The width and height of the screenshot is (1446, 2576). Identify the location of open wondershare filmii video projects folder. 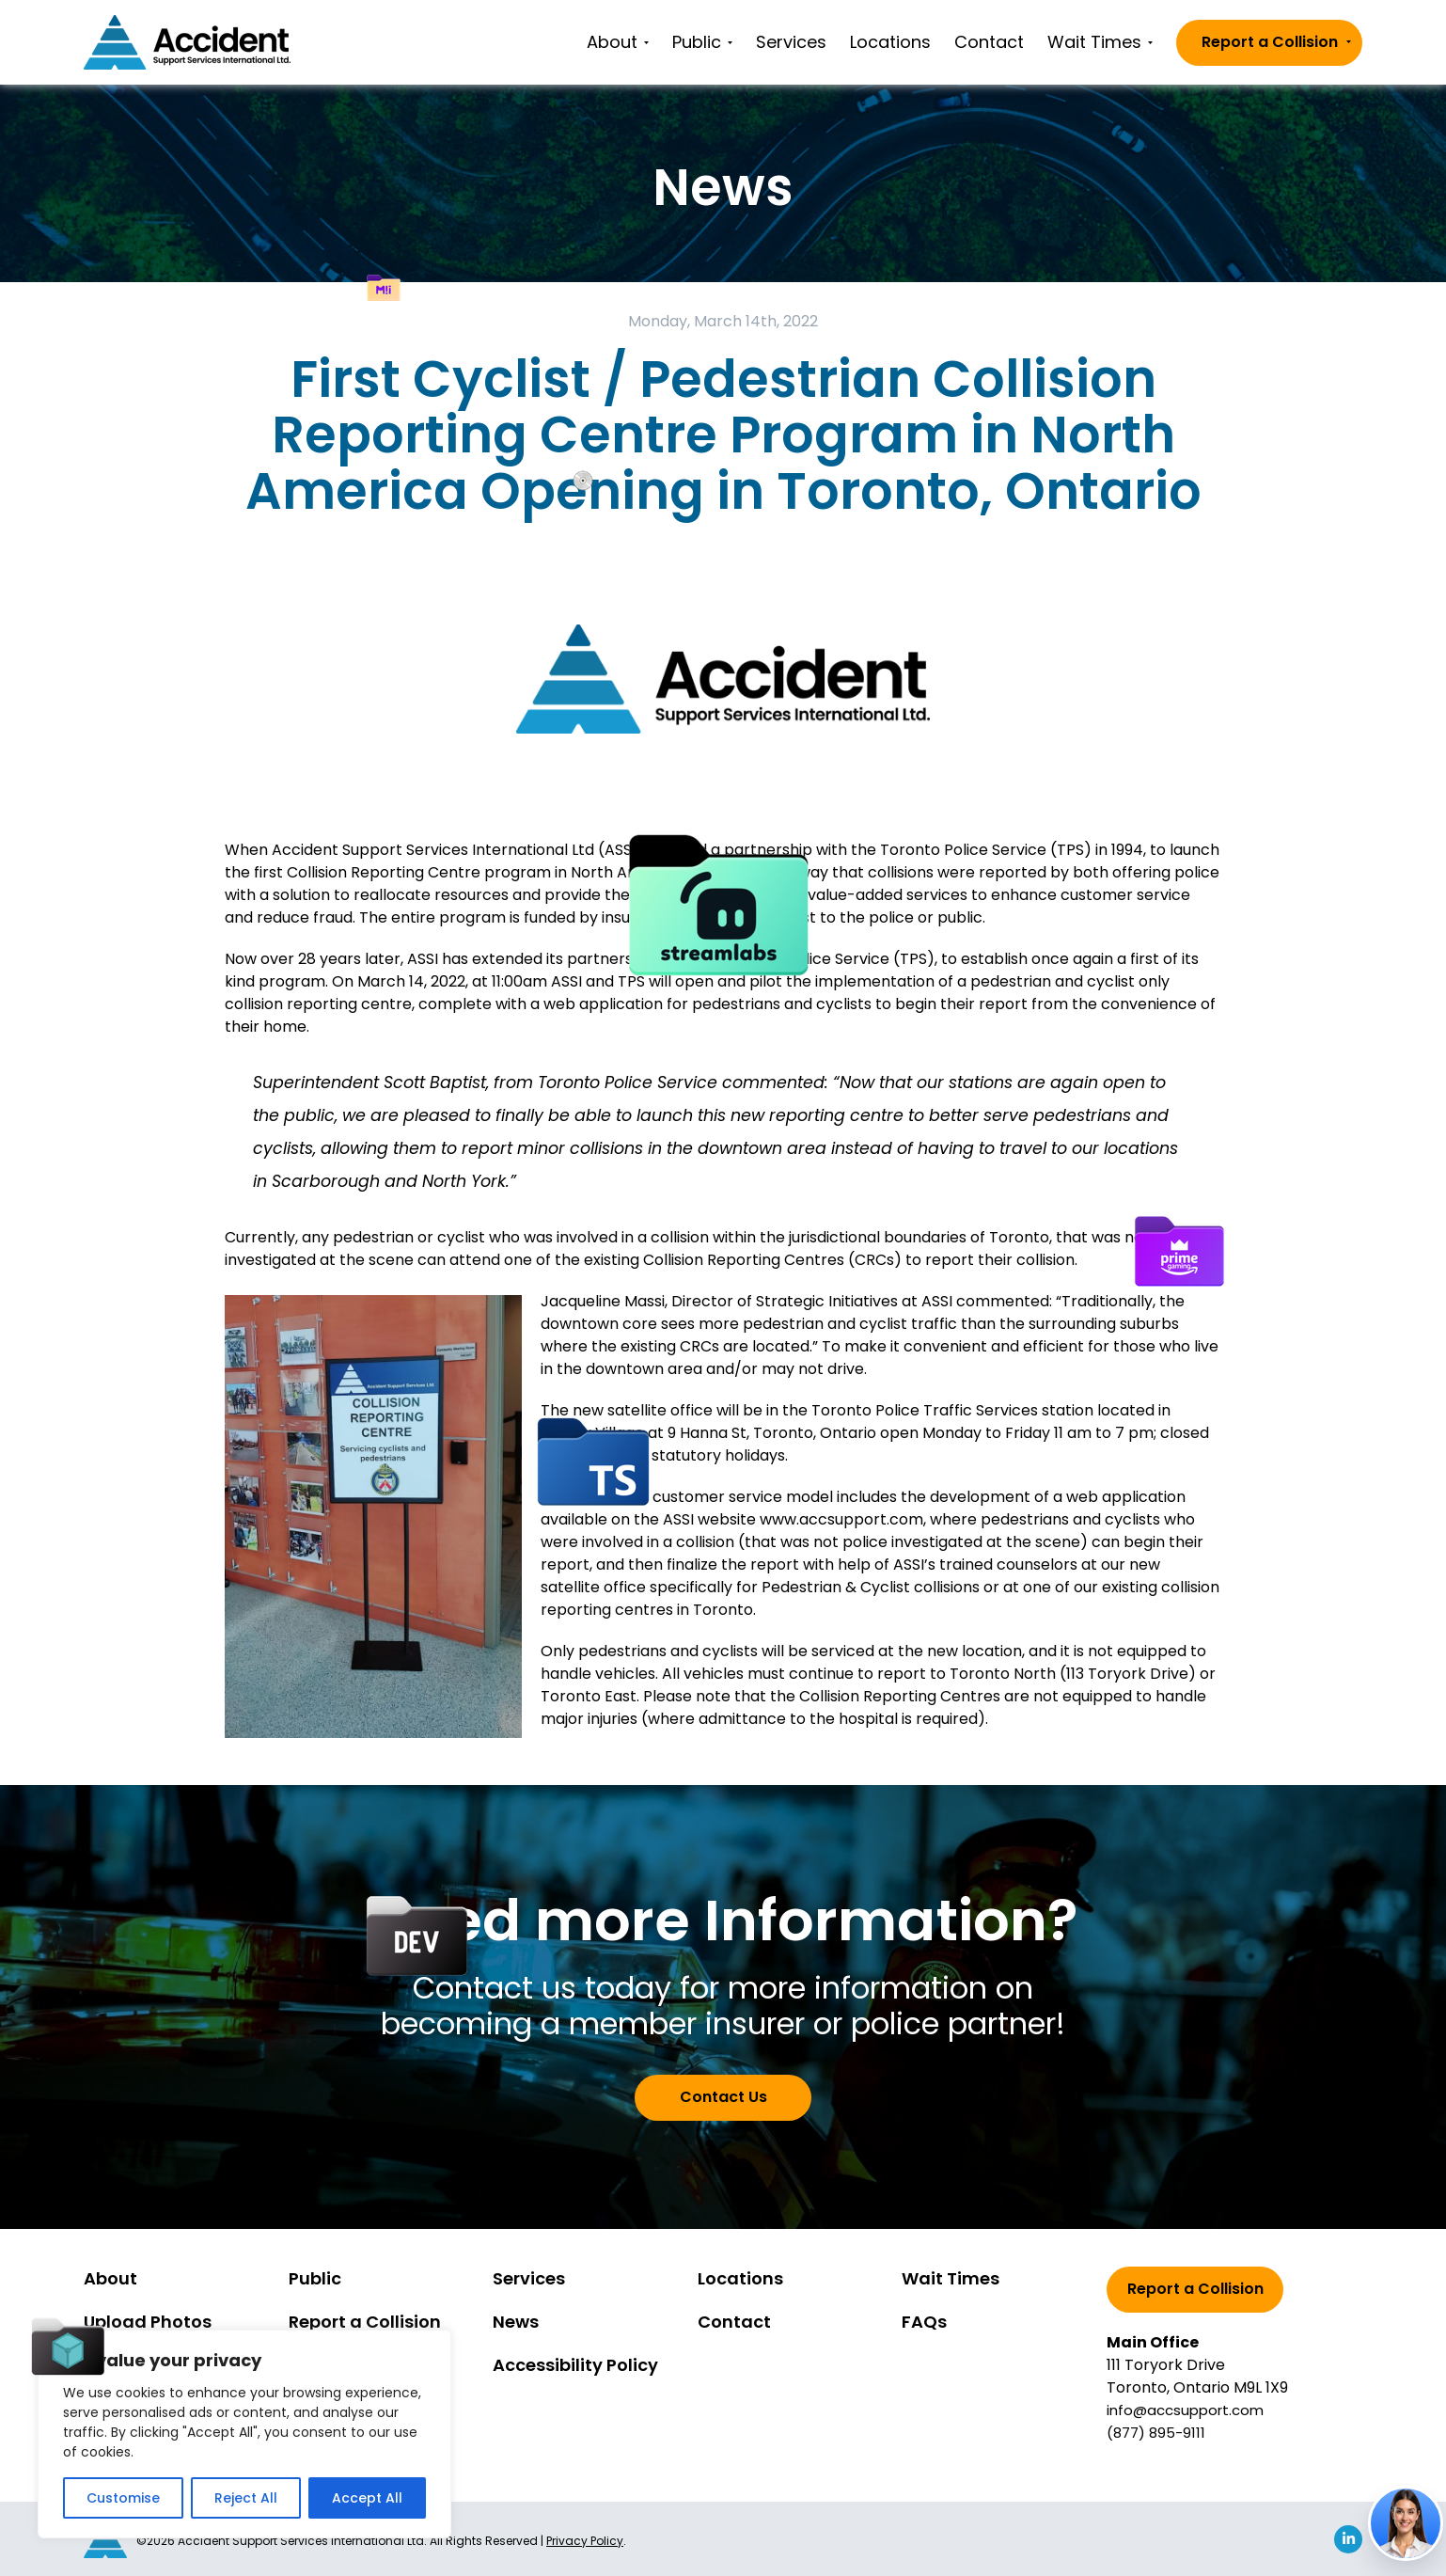
(384, 289).